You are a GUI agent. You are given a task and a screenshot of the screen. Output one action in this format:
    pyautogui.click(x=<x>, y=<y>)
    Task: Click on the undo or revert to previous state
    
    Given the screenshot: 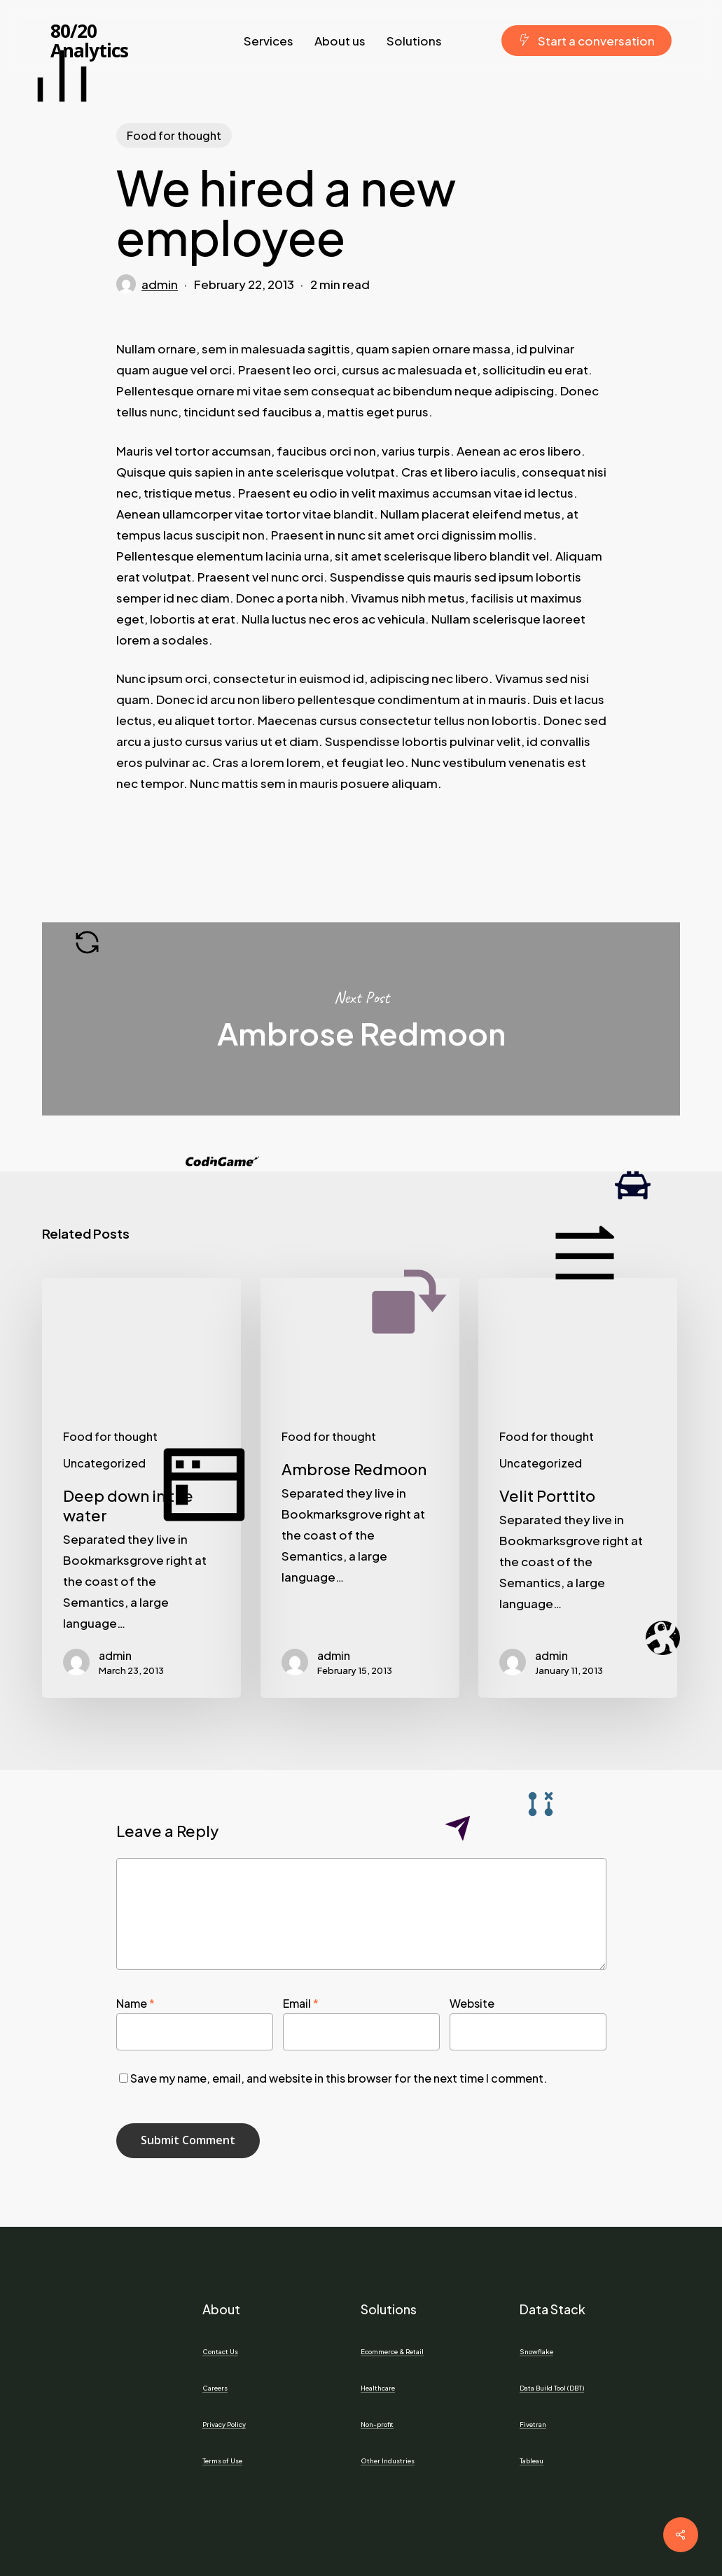 What is the action you would take?
    pyautogui.click(x=87, y=942)
    